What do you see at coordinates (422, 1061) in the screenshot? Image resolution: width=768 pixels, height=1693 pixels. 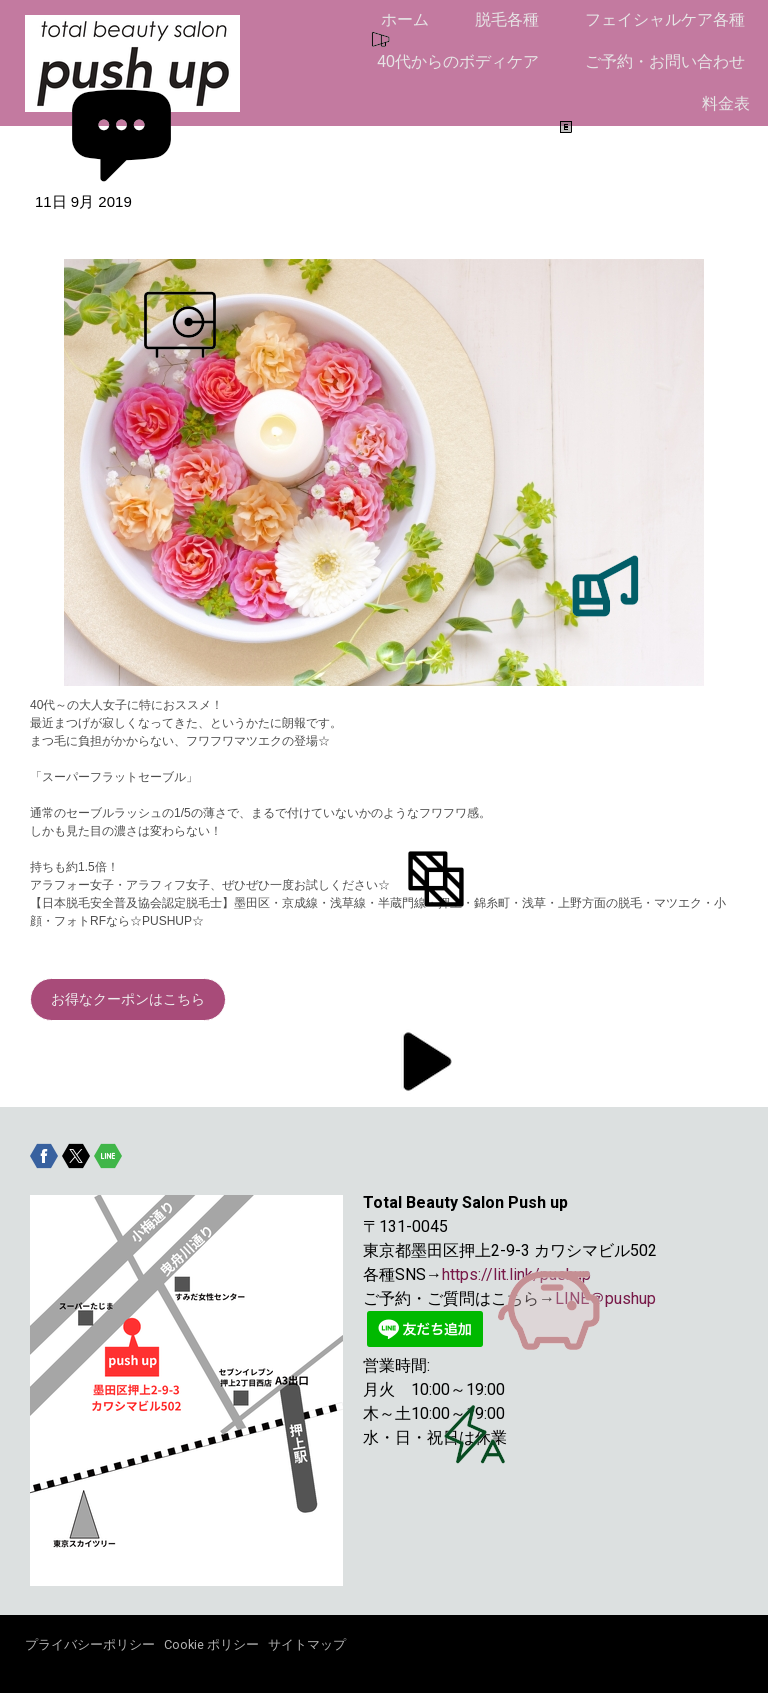 I see `play media content` at bounding box center [422, 1061].